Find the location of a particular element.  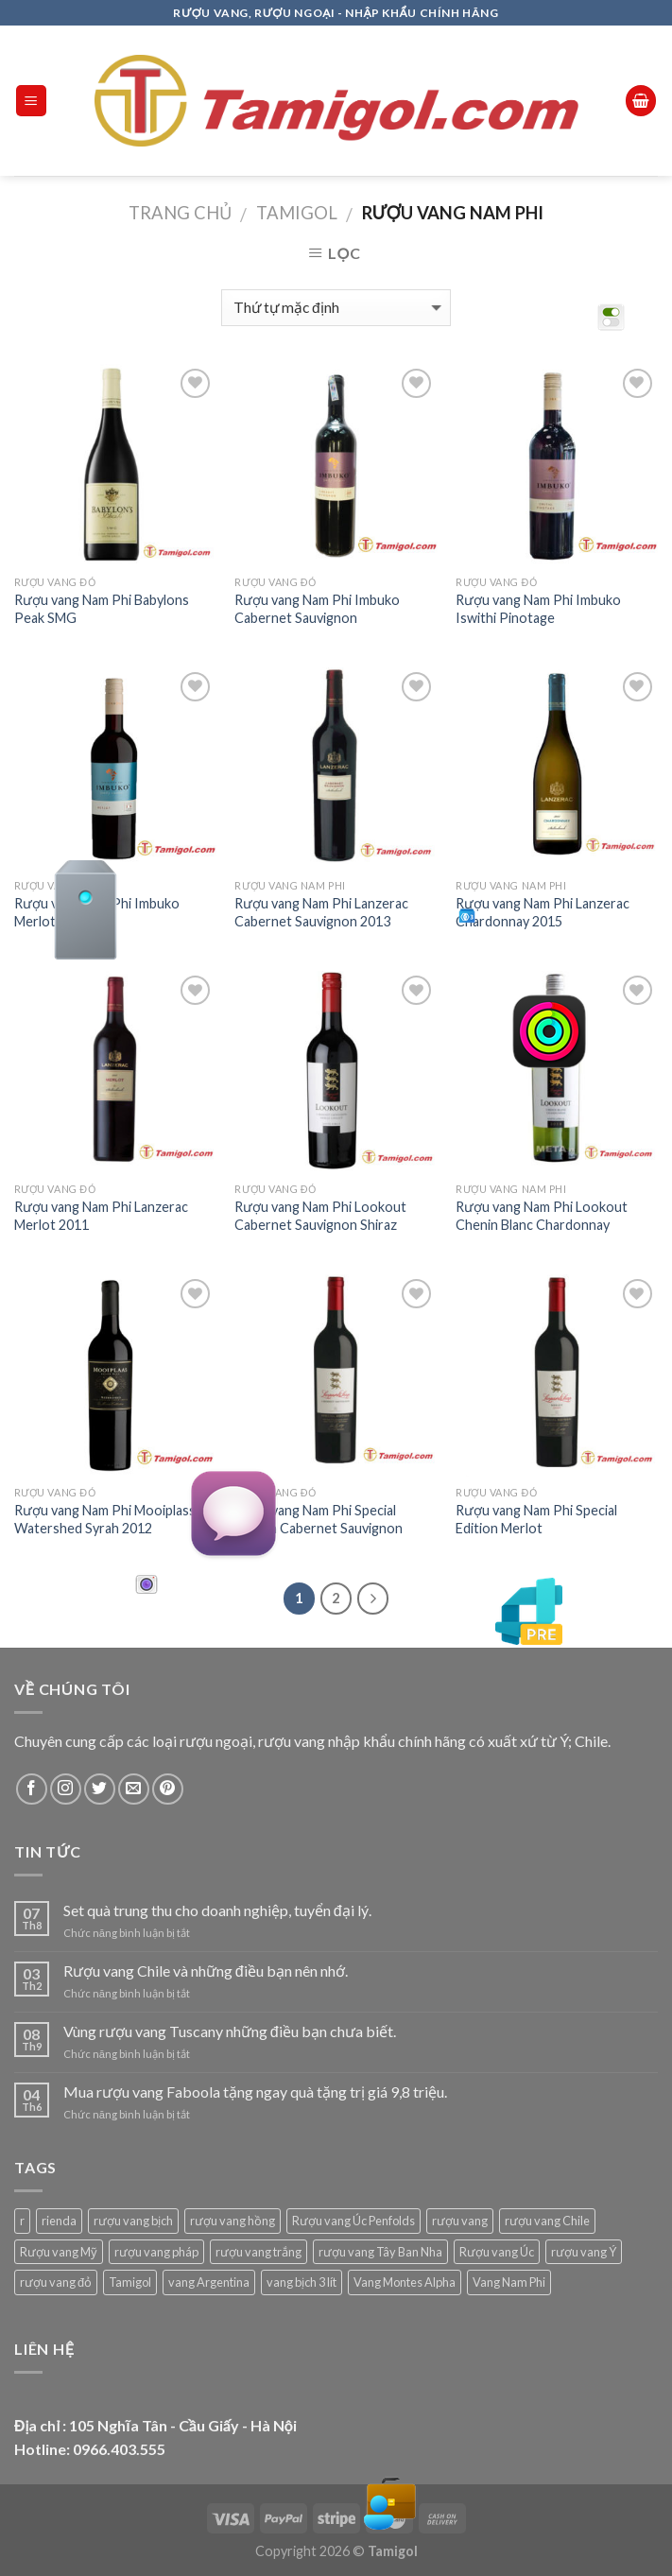

open desktop preferences or settings is located at coordinates (611, 317).